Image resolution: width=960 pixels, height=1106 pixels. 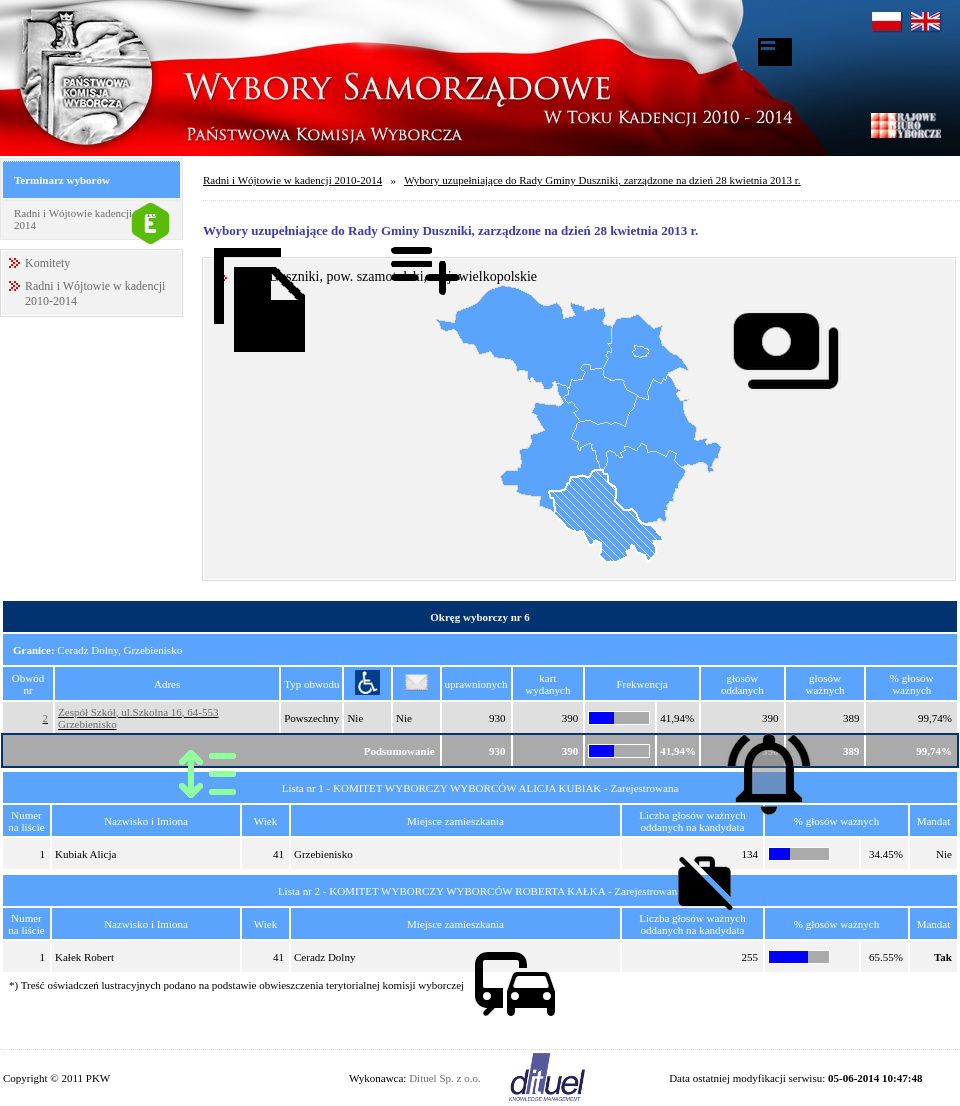 I want to click on add to playlist, so click(x=425, y=267).